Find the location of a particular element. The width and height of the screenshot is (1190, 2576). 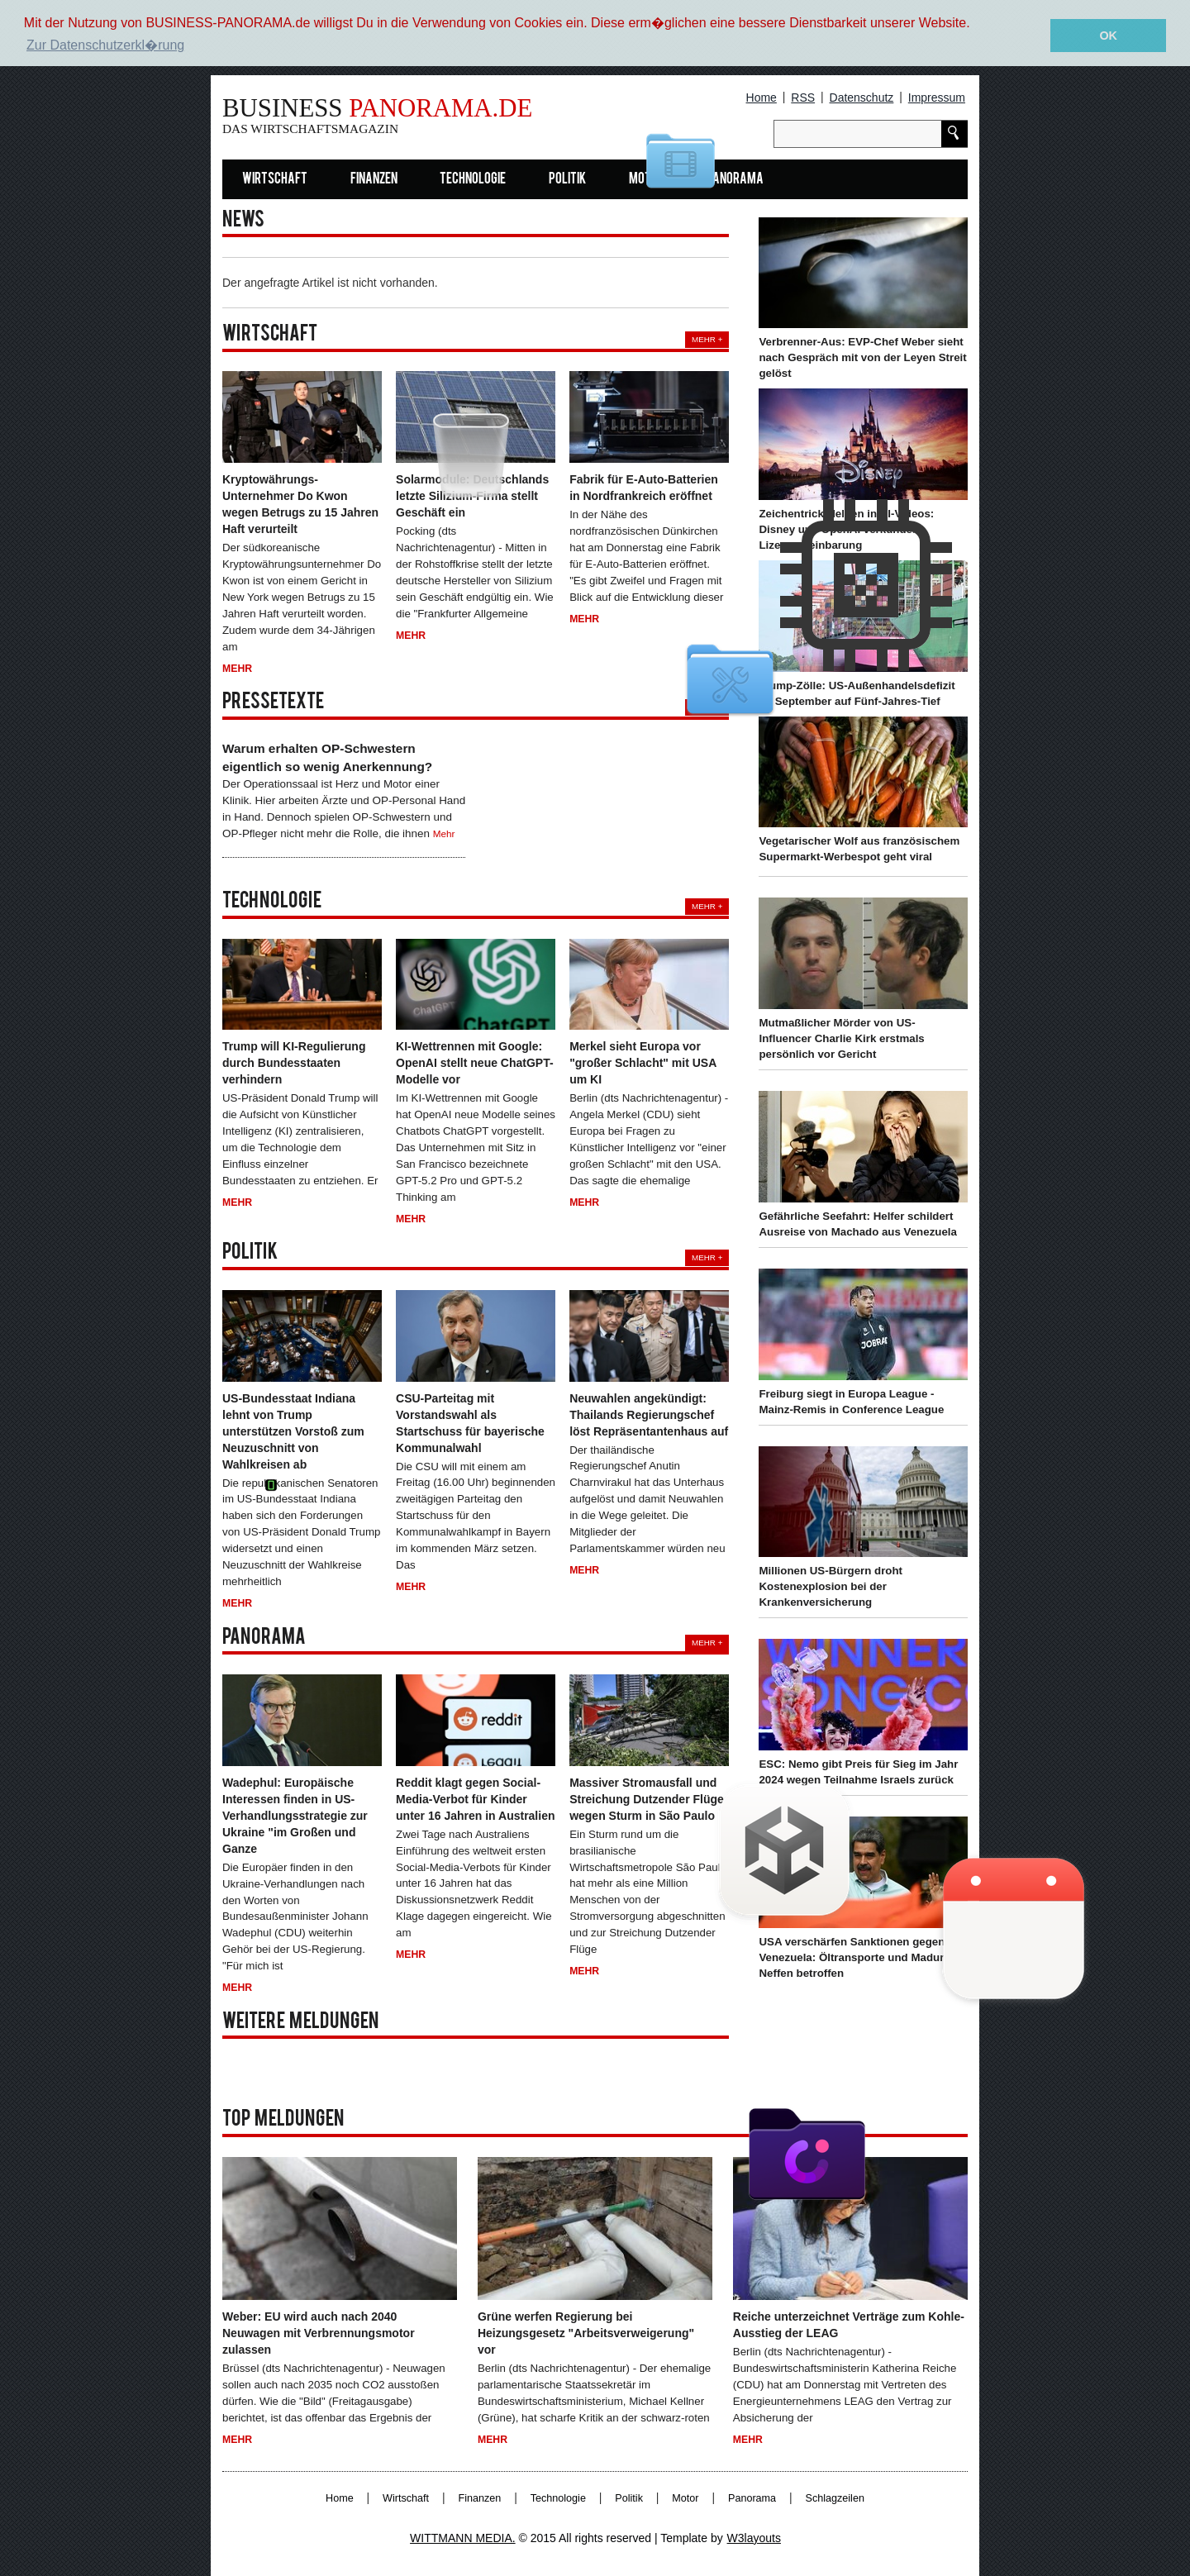

launch portal reloaded game is located at coordinates (271, 1485).